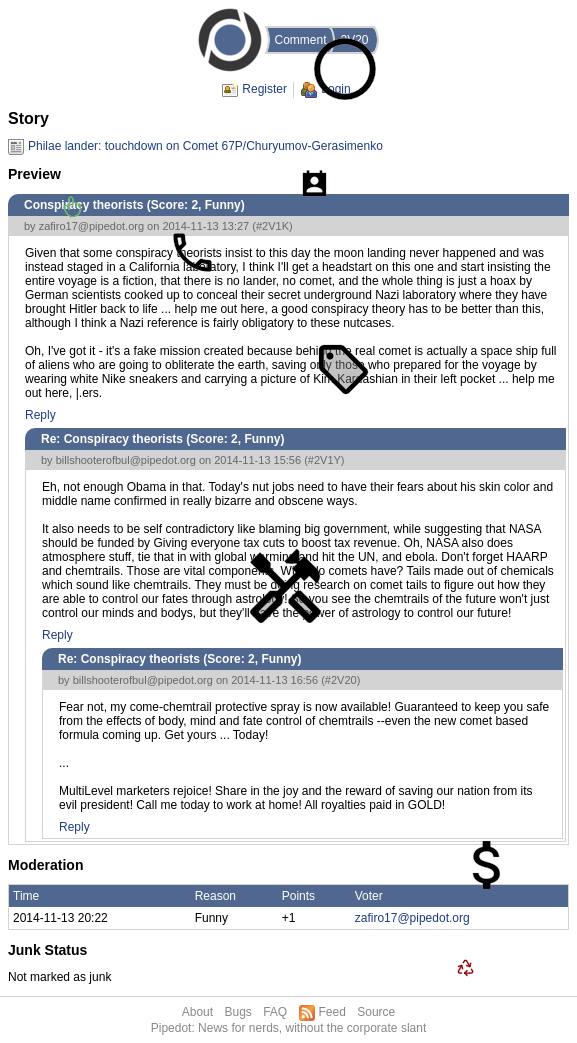 This screenshot has width=577, height=1043. Describe the element at coordinates (465, 967) in the screenshot. I see `indicates recyclable or eco-friendly content` at that location.